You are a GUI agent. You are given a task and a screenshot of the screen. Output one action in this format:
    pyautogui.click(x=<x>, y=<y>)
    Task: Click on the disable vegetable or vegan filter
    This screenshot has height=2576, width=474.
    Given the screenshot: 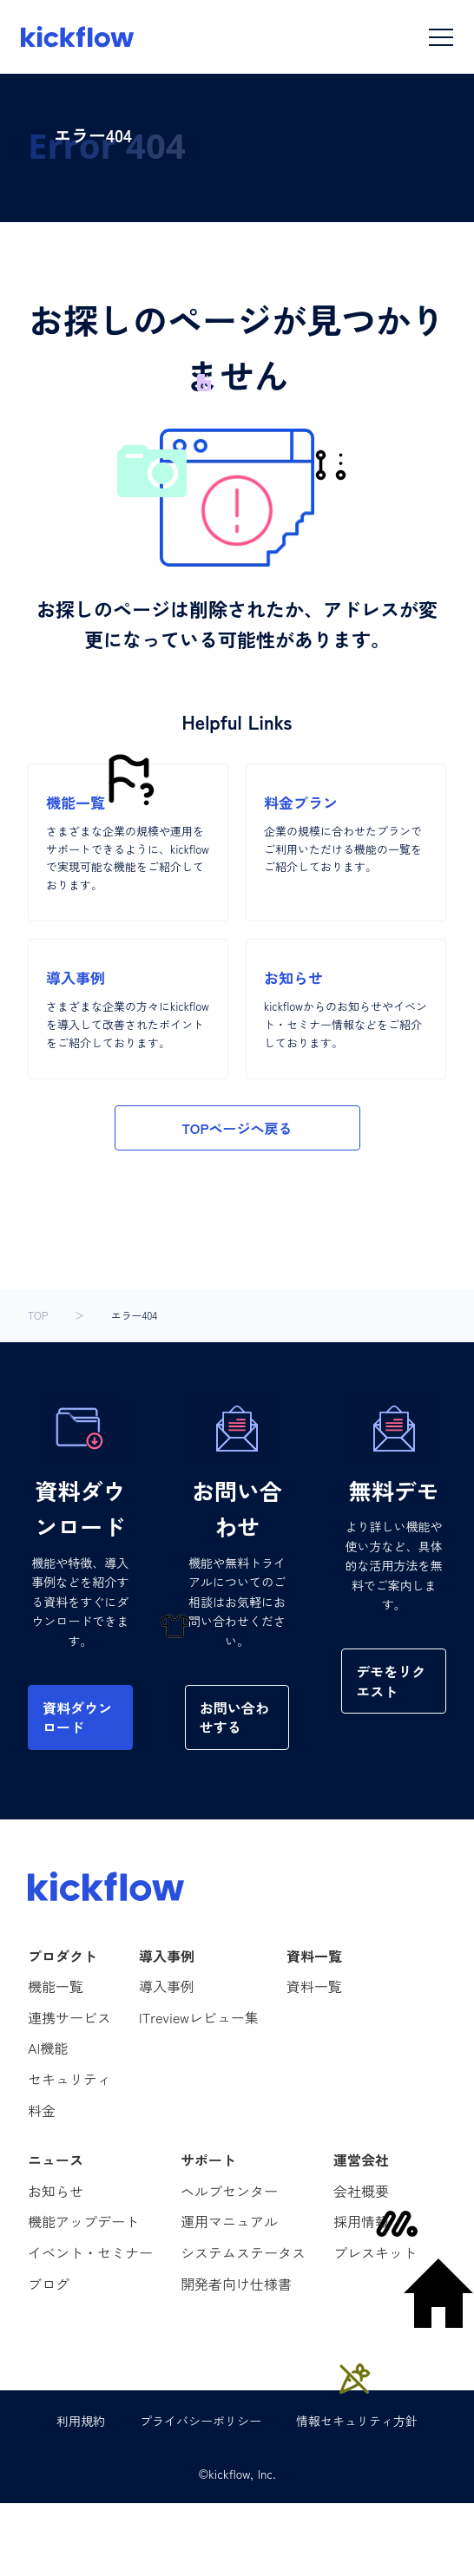 What is the action you would take?
    pyautogui.click(x=354, y=2379)
    